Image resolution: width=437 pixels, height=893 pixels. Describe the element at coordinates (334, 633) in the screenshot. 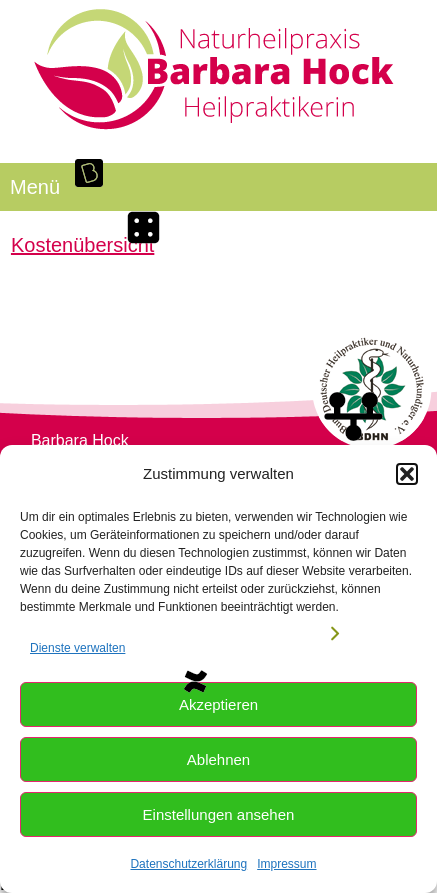

I see `navigate to the next item or screen` at that location.